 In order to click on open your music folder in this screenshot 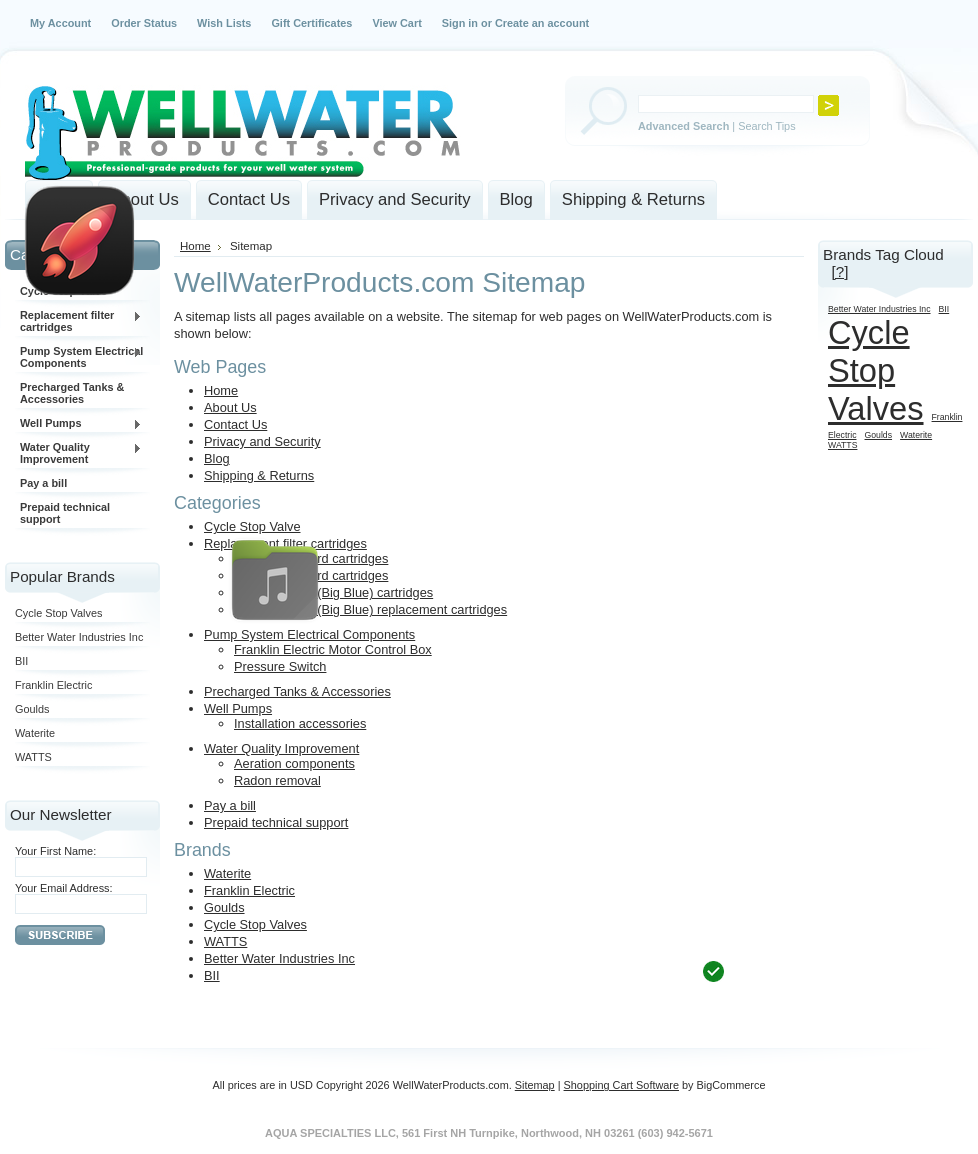, I will do `click(275, 580)`.